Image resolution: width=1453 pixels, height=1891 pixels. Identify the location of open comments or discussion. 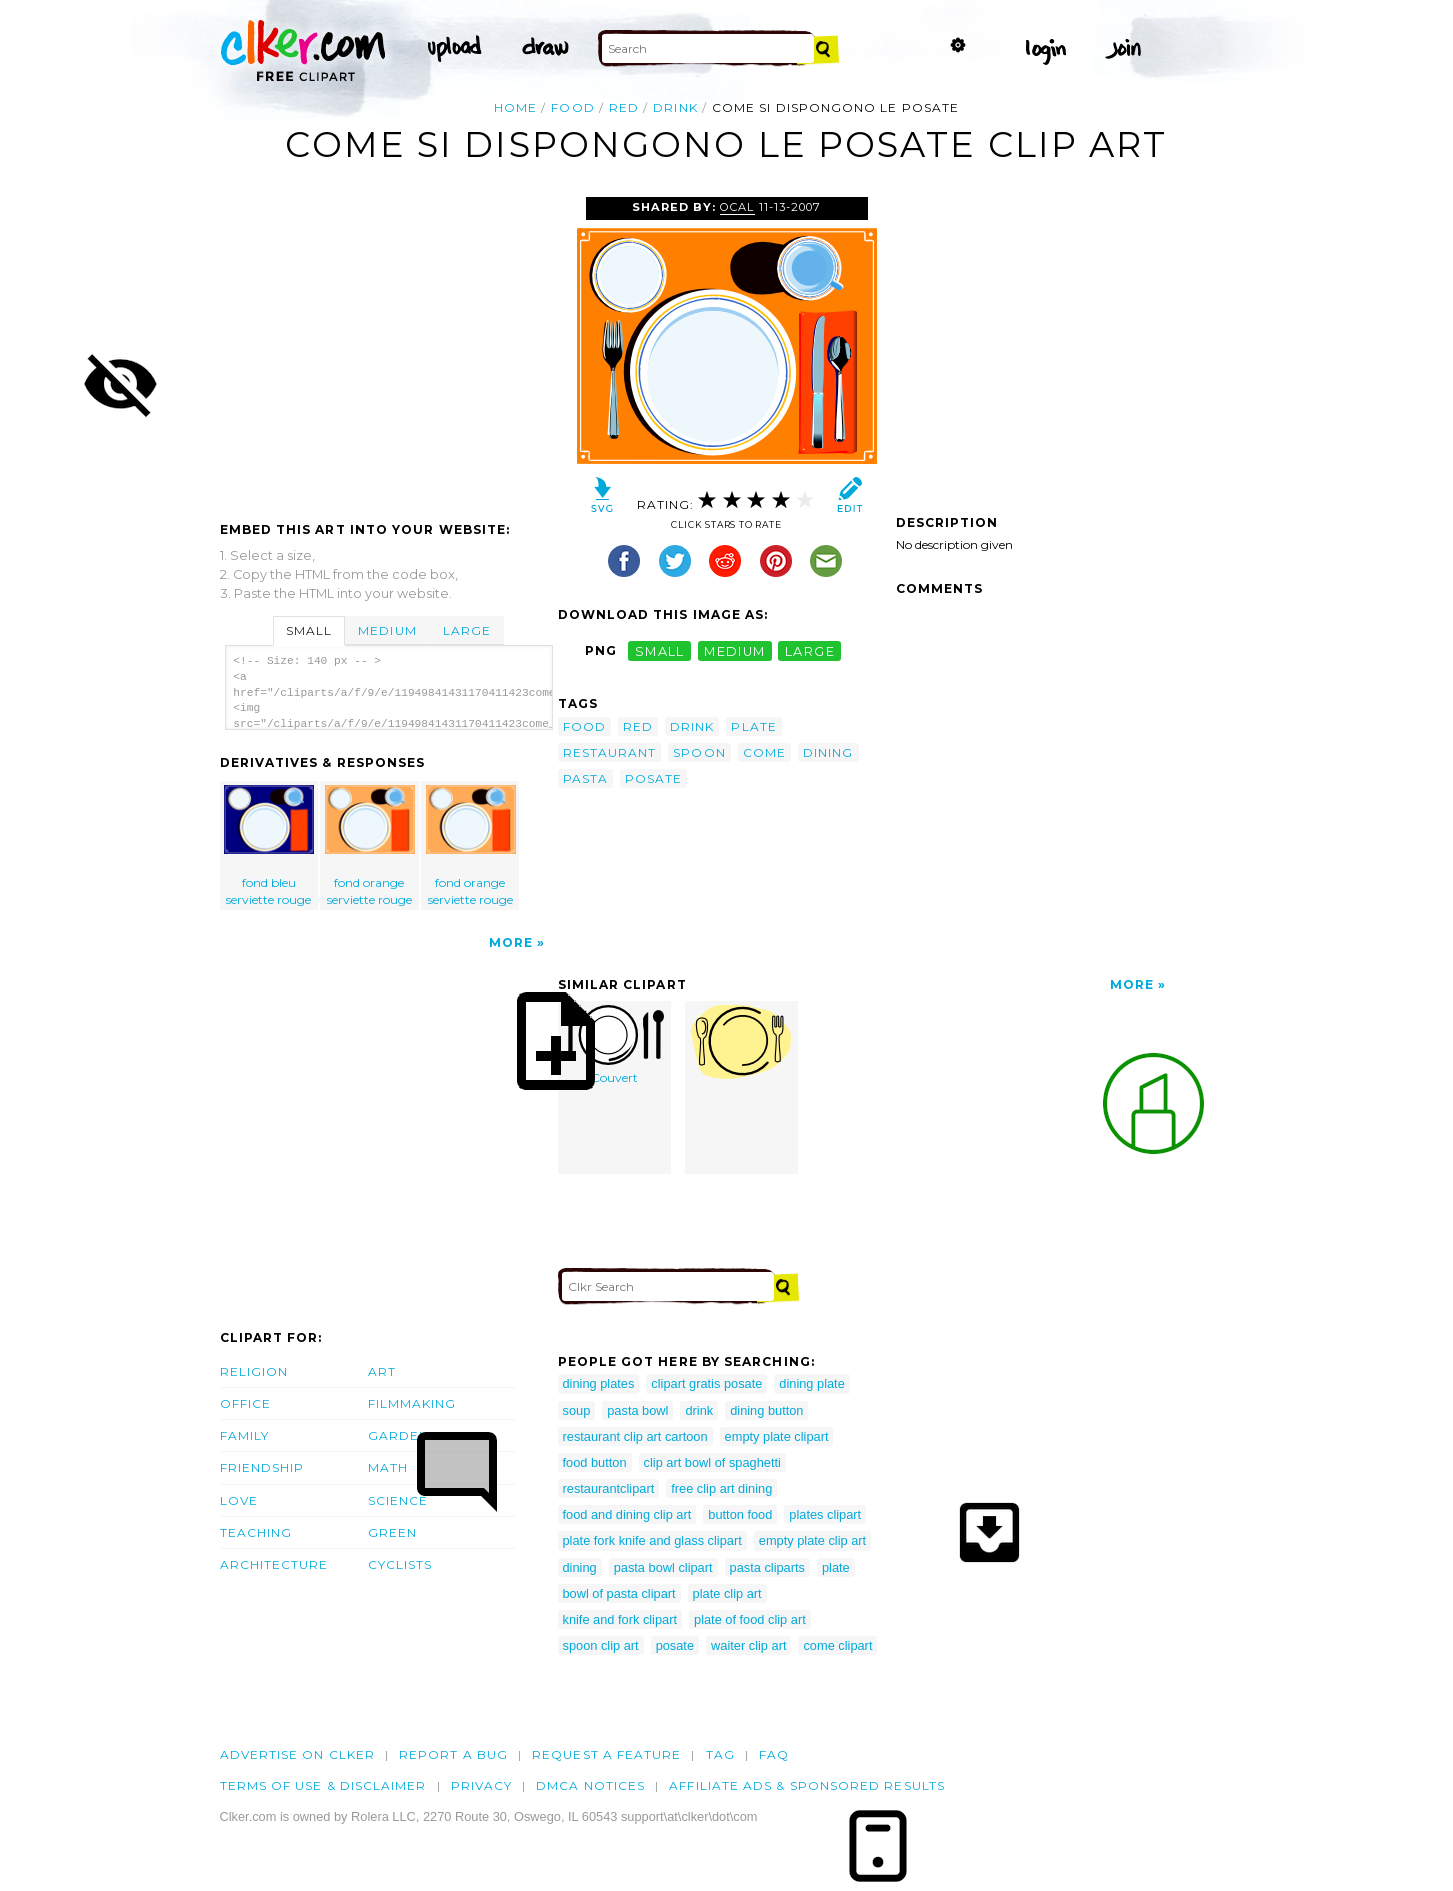
(457, 1472).